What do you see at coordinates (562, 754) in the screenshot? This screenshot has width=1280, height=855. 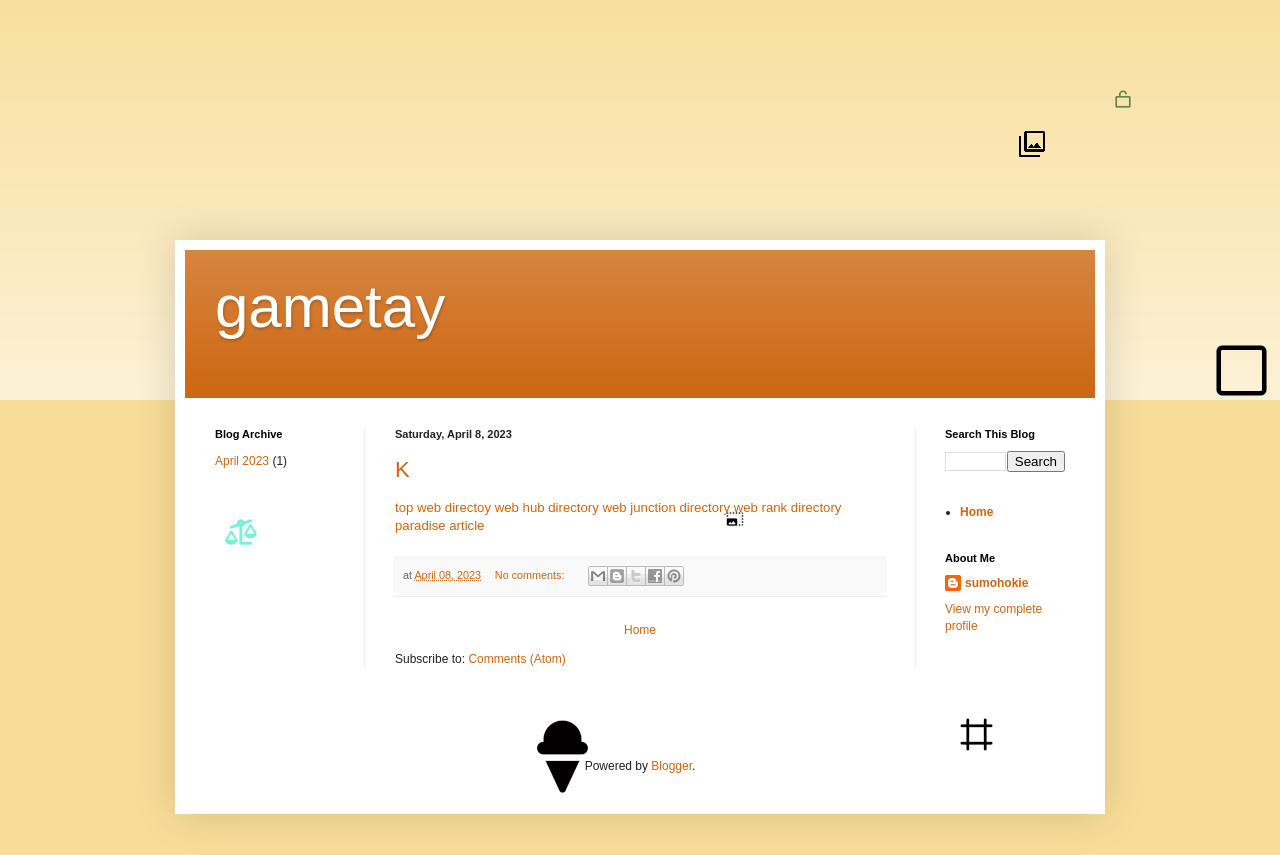 I see `browse dessert or ice cream options` at bounding box center [562, 754].